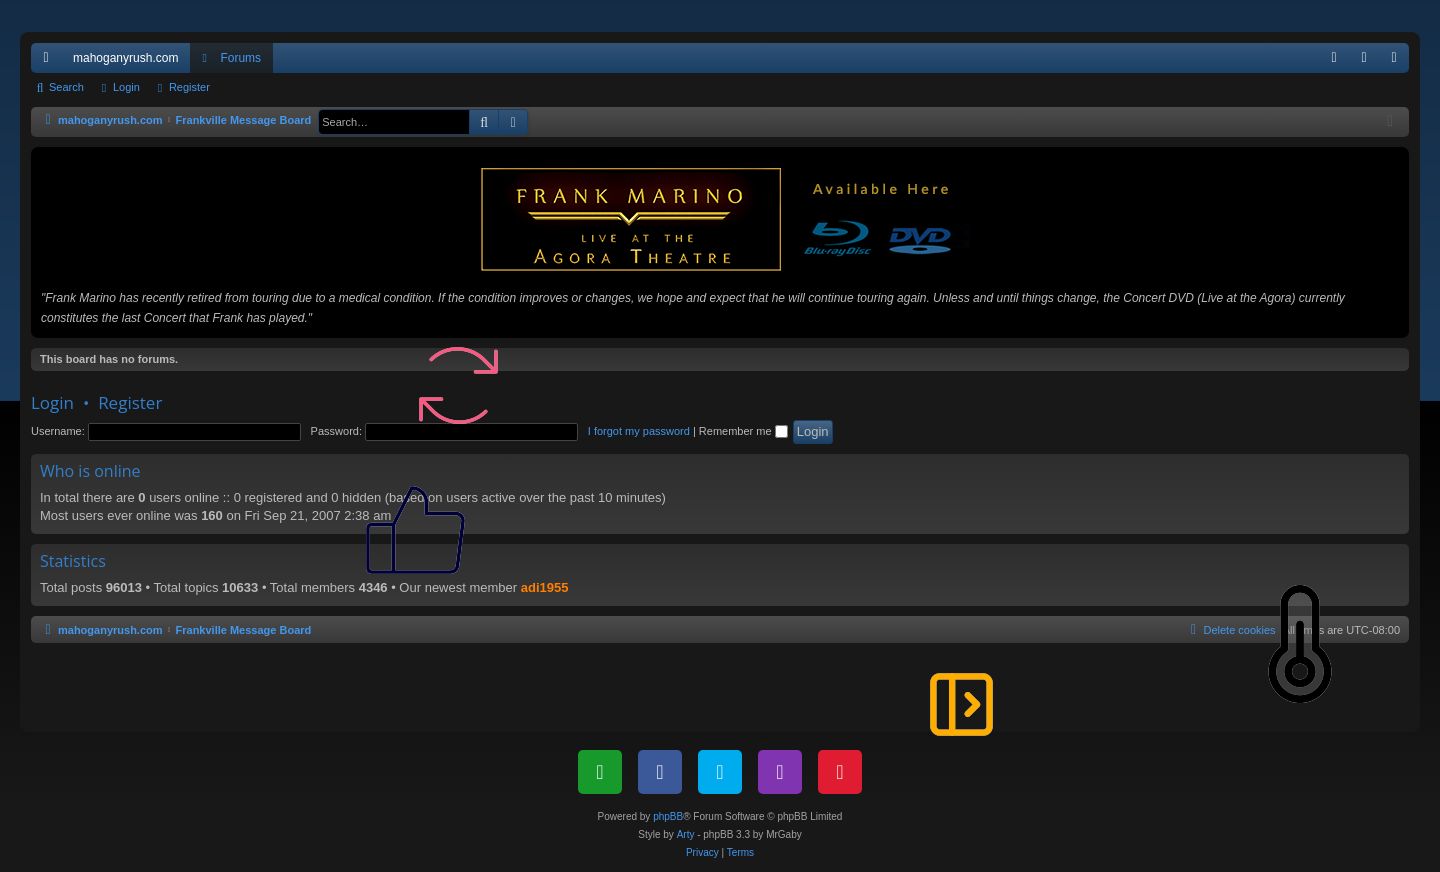 This screenshot has width=1440, height=872. What do you see at coordinates (1300, 644) in the screenshot?
I see `view current temperature` at bounding box center [1300, 644].